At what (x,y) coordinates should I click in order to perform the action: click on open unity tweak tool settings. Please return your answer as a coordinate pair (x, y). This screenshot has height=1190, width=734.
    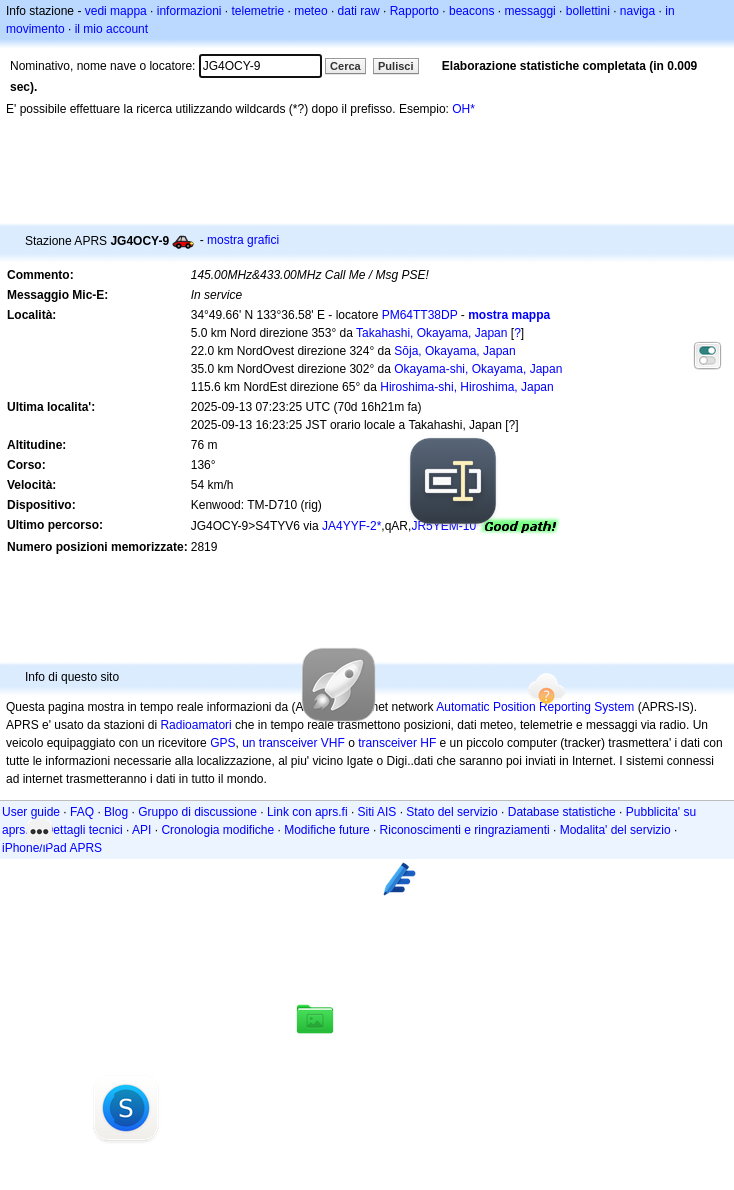
    Looking at the image, I should click on (707, 355).